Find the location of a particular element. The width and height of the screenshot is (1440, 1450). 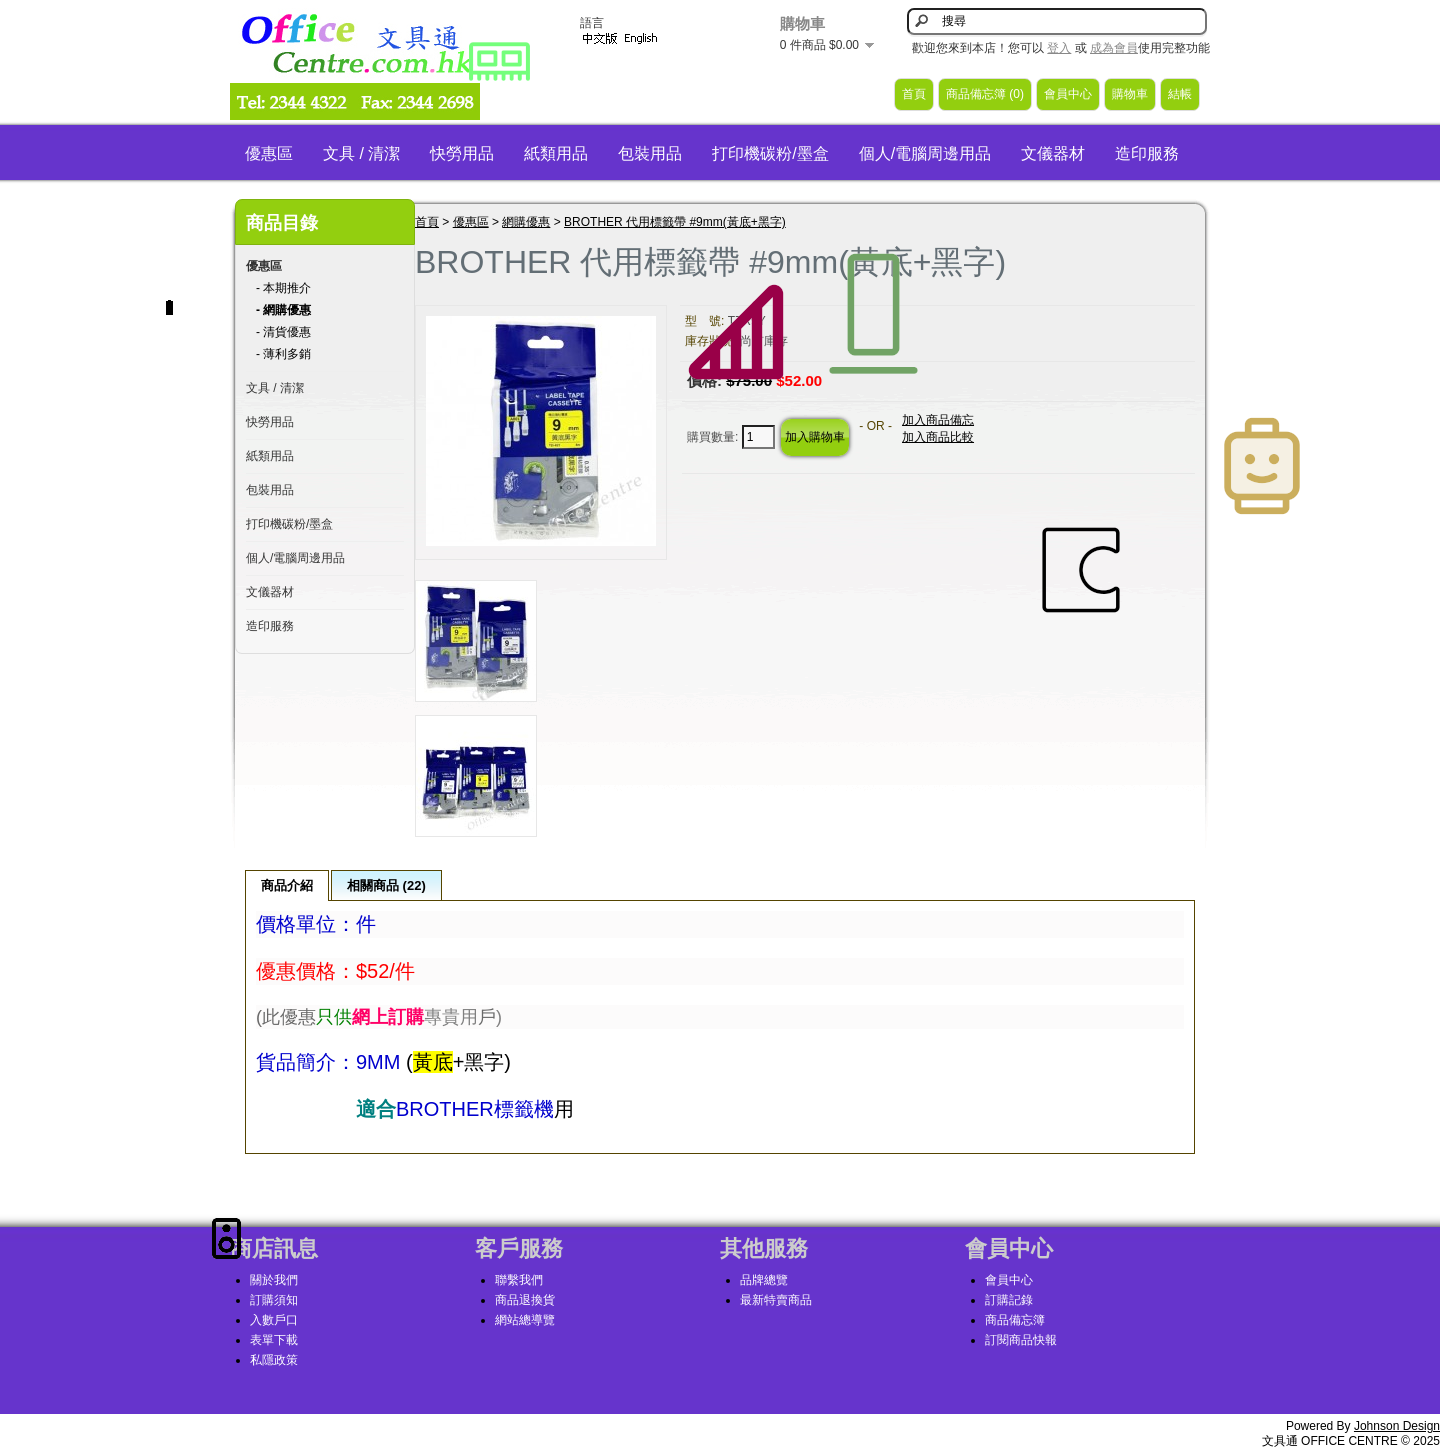

open Coda app is located at coordinates (1081, 570).